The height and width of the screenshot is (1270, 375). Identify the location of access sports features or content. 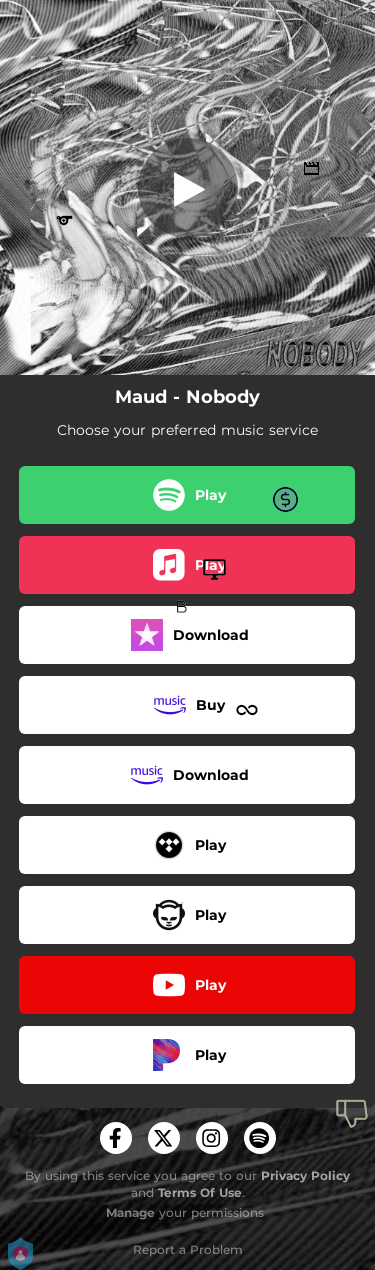
(64, 220).